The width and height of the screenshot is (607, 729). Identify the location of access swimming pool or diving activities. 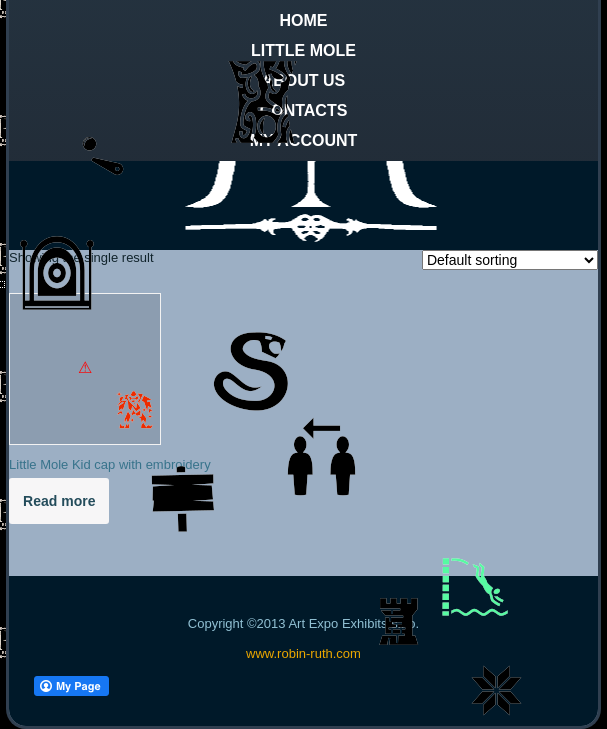
(474, 583).